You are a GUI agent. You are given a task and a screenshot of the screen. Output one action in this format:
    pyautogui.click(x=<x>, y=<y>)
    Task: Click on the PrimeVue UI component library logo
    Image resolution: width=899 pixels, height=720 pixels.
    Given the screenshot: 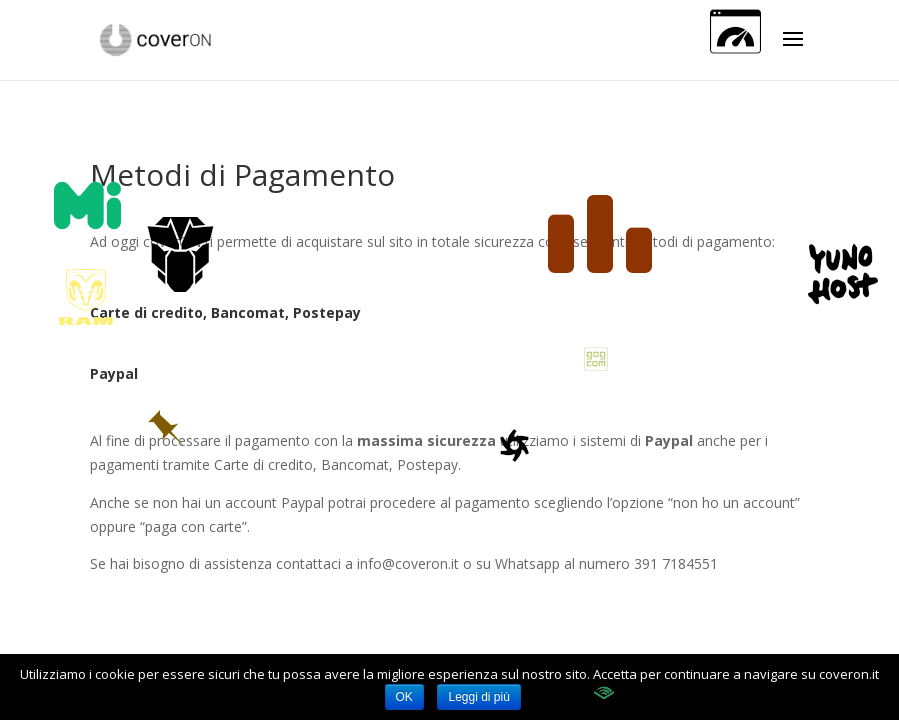 What is the action you would take?
    pyautogui.click(x=180, y=254)
    